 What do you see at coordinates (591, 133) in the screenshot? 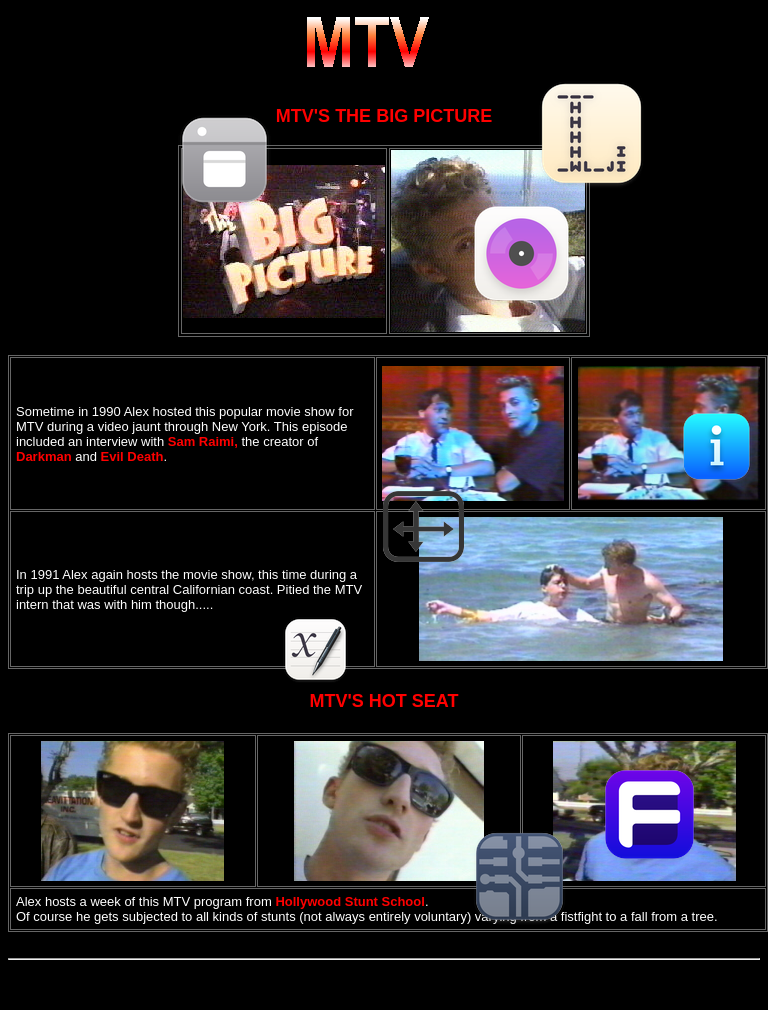
I see `open letterpress text editor app` at bounding box center [591, 133].